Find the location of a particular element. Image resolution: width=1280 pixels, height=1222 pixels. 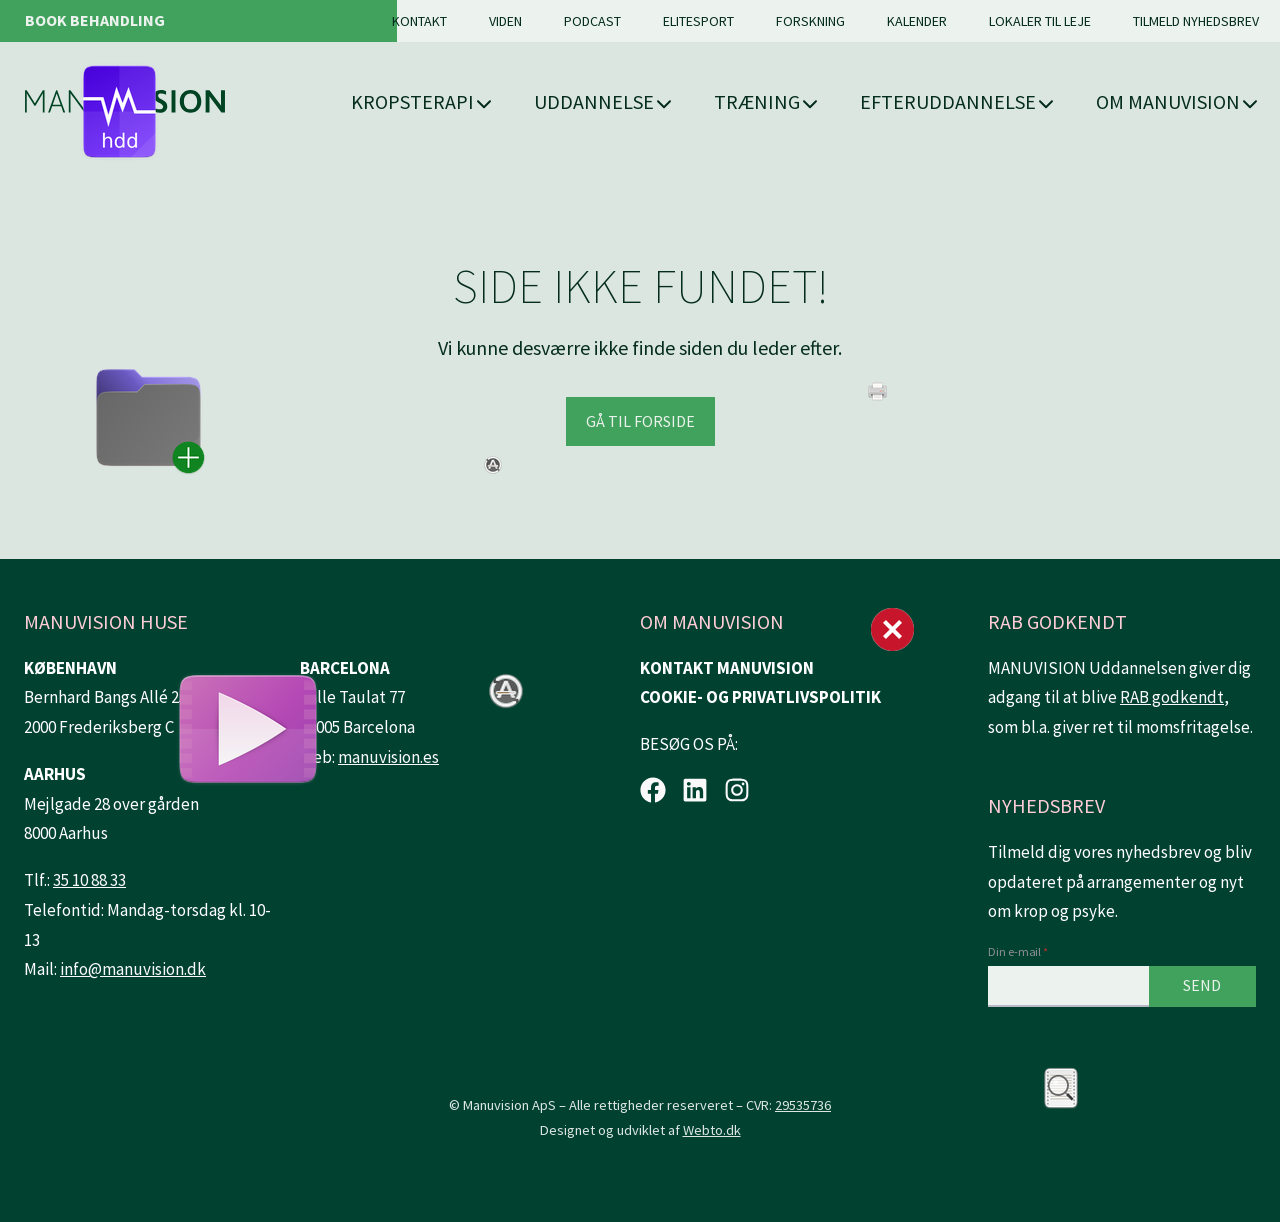

open totem video player is located at coordinates (248, 729).